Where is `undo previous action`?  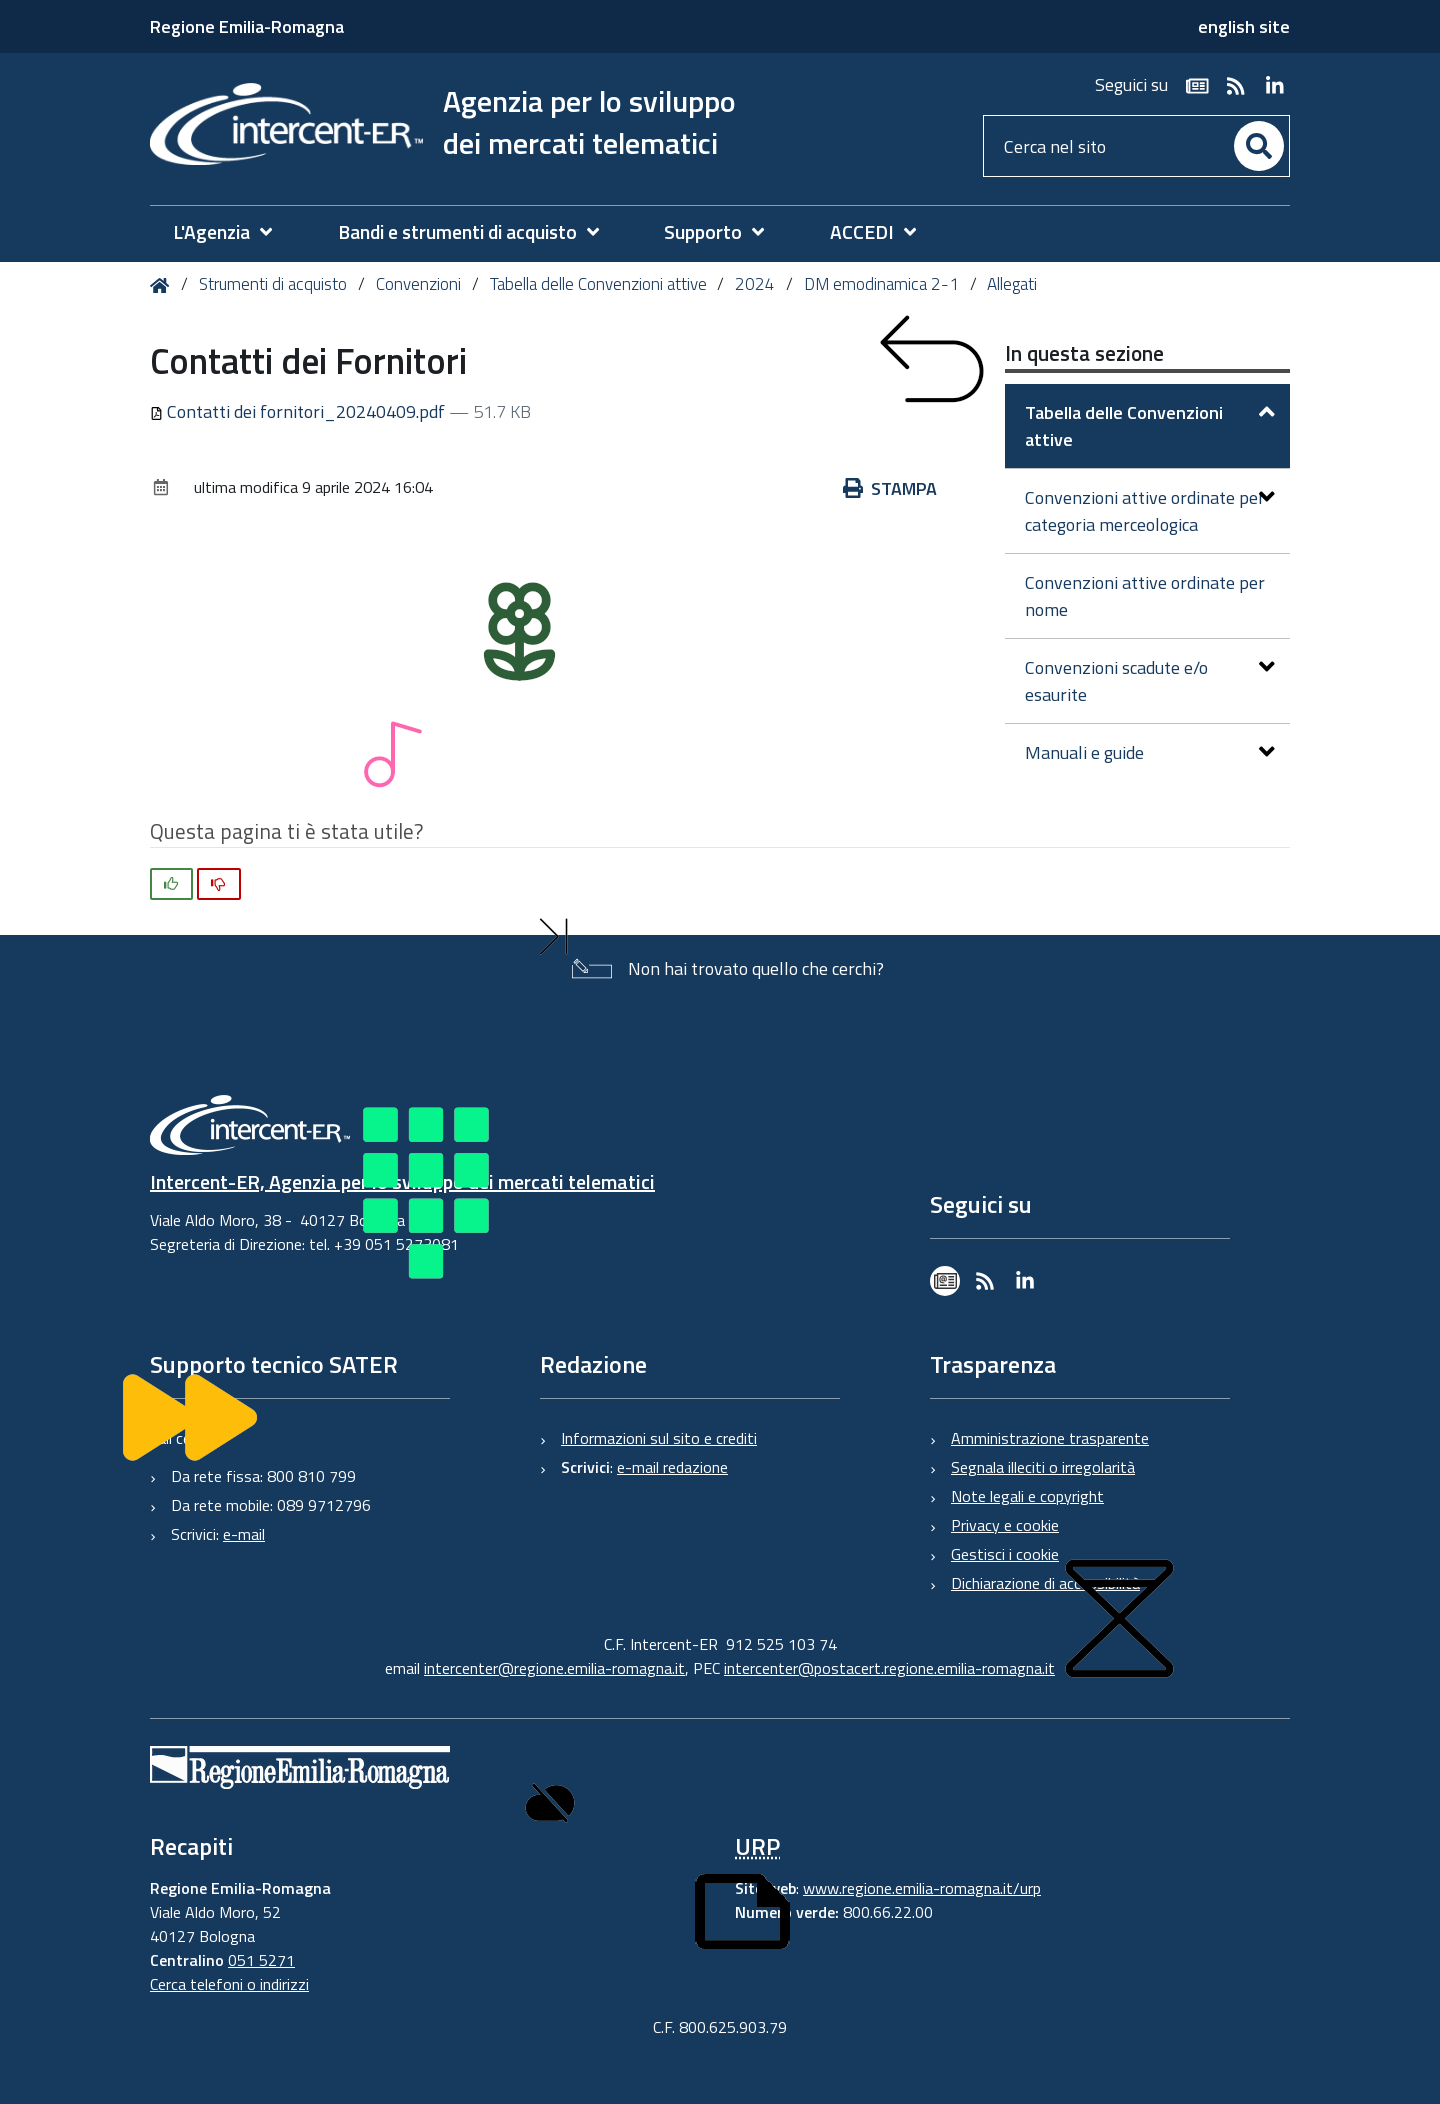
undo previous action is located at coordinates (932, 363).